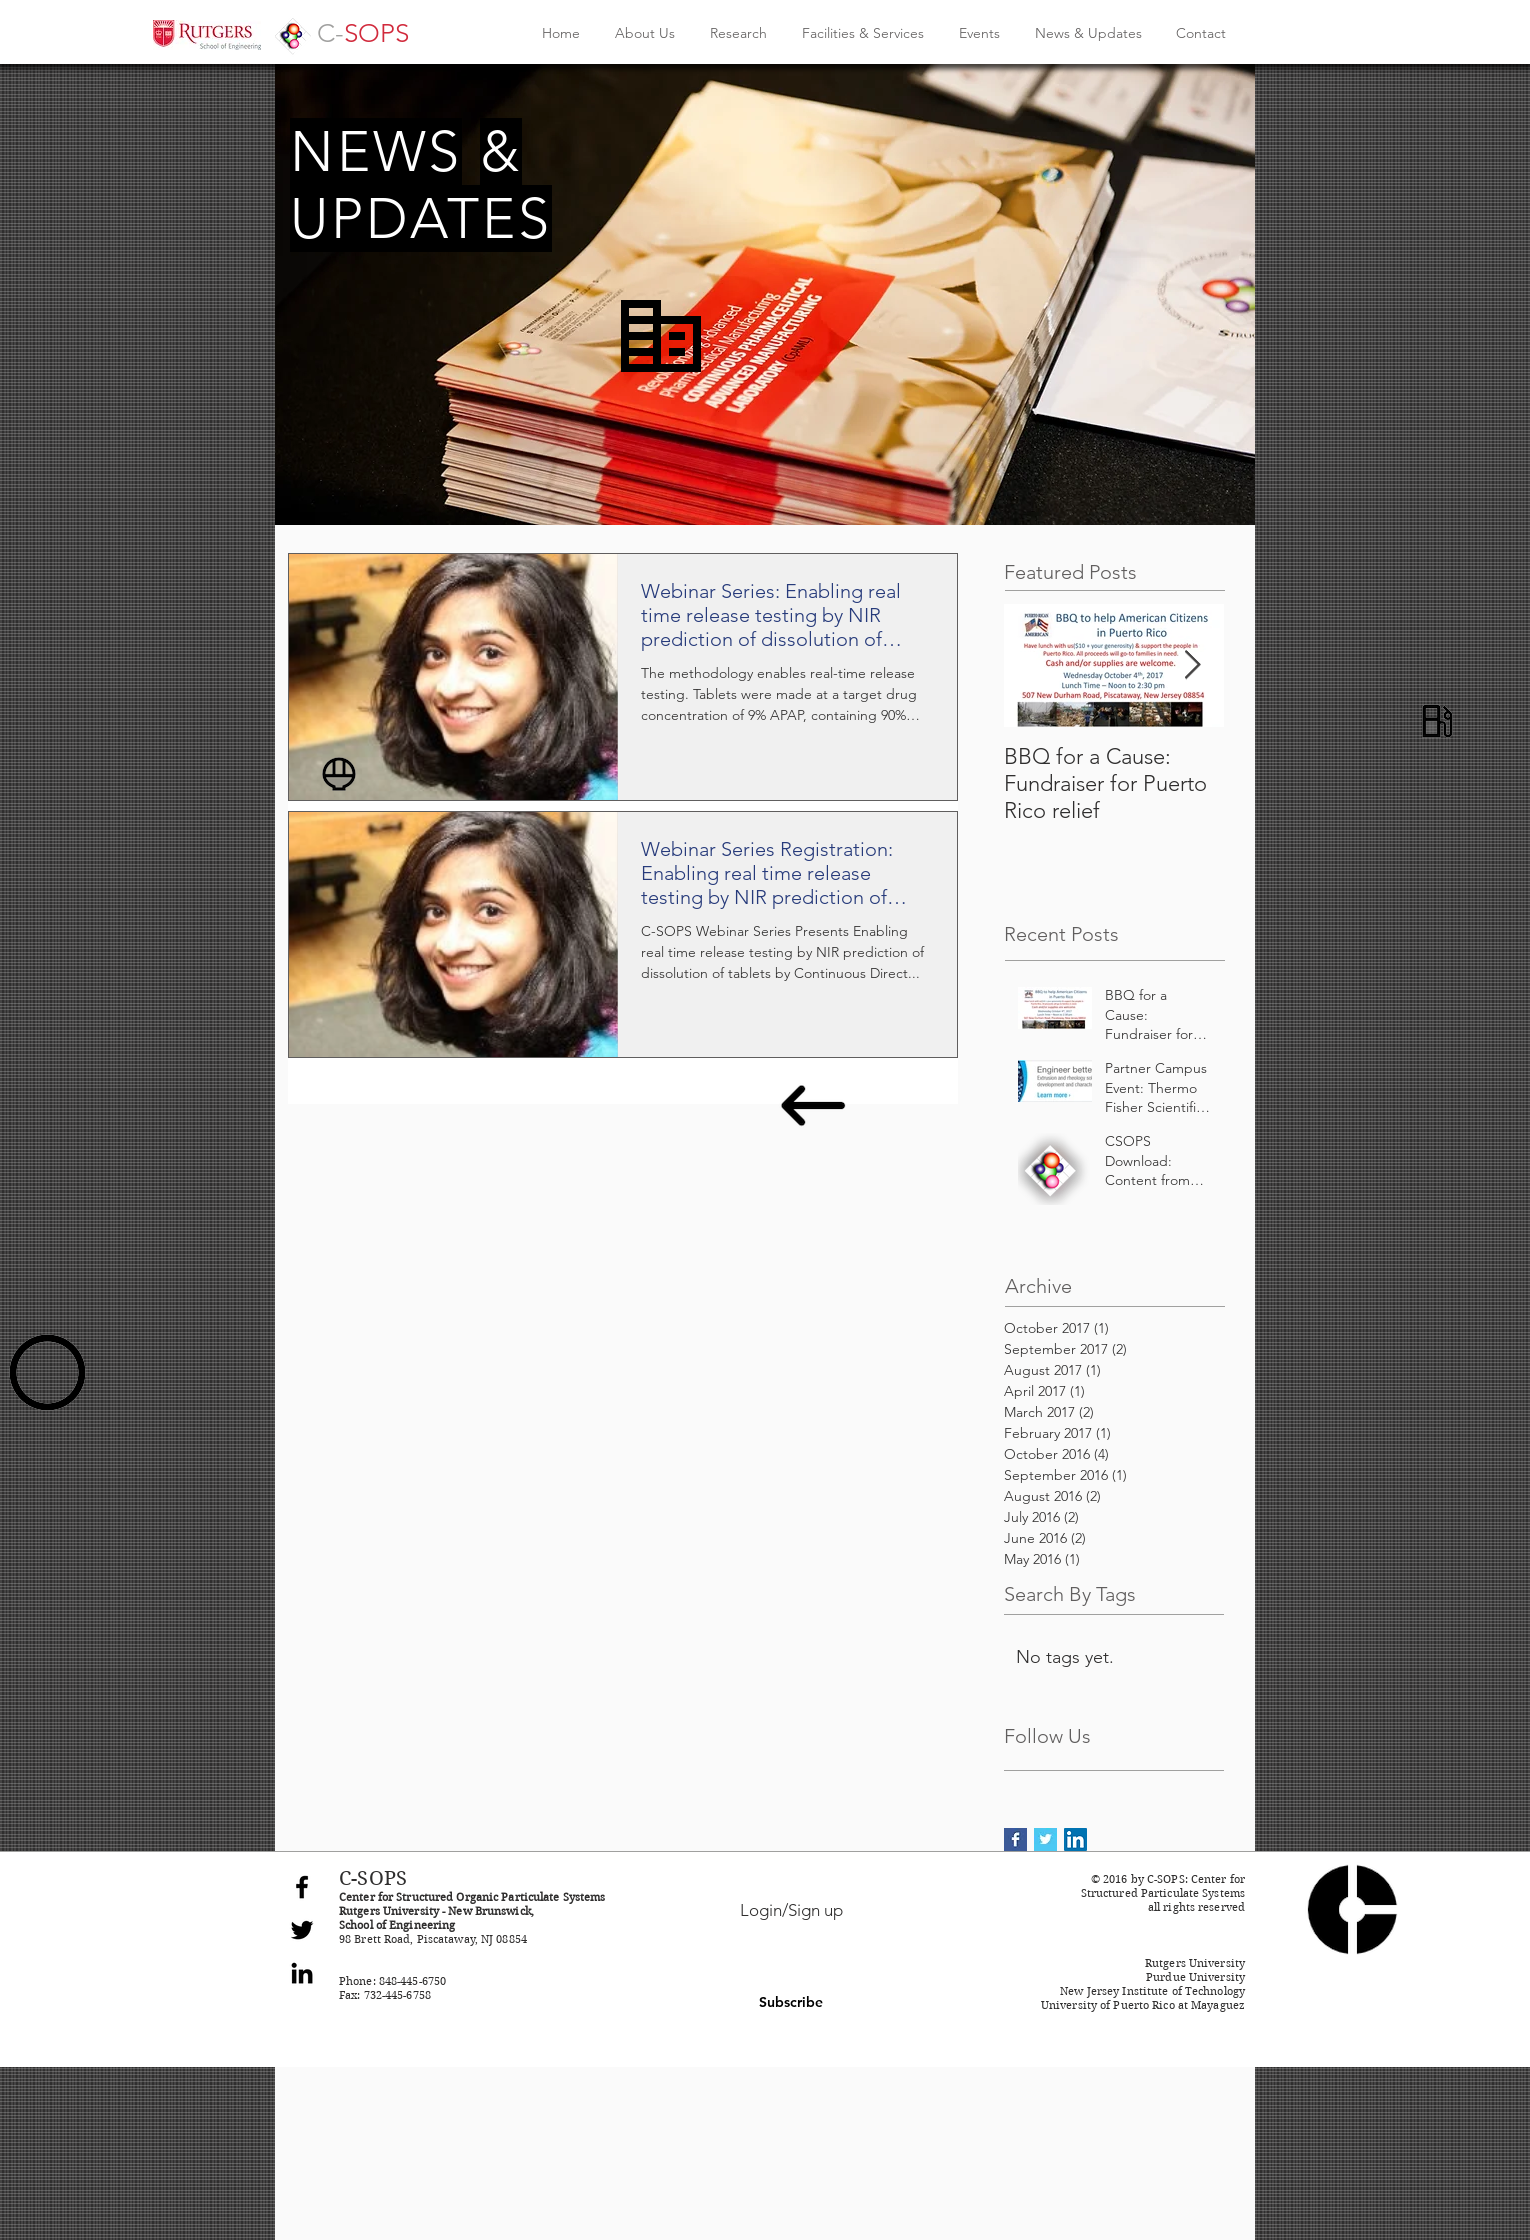 The width and height of the screenshot is (1530, 2240). I want to click on view organization or company settings, so click(661, 336).